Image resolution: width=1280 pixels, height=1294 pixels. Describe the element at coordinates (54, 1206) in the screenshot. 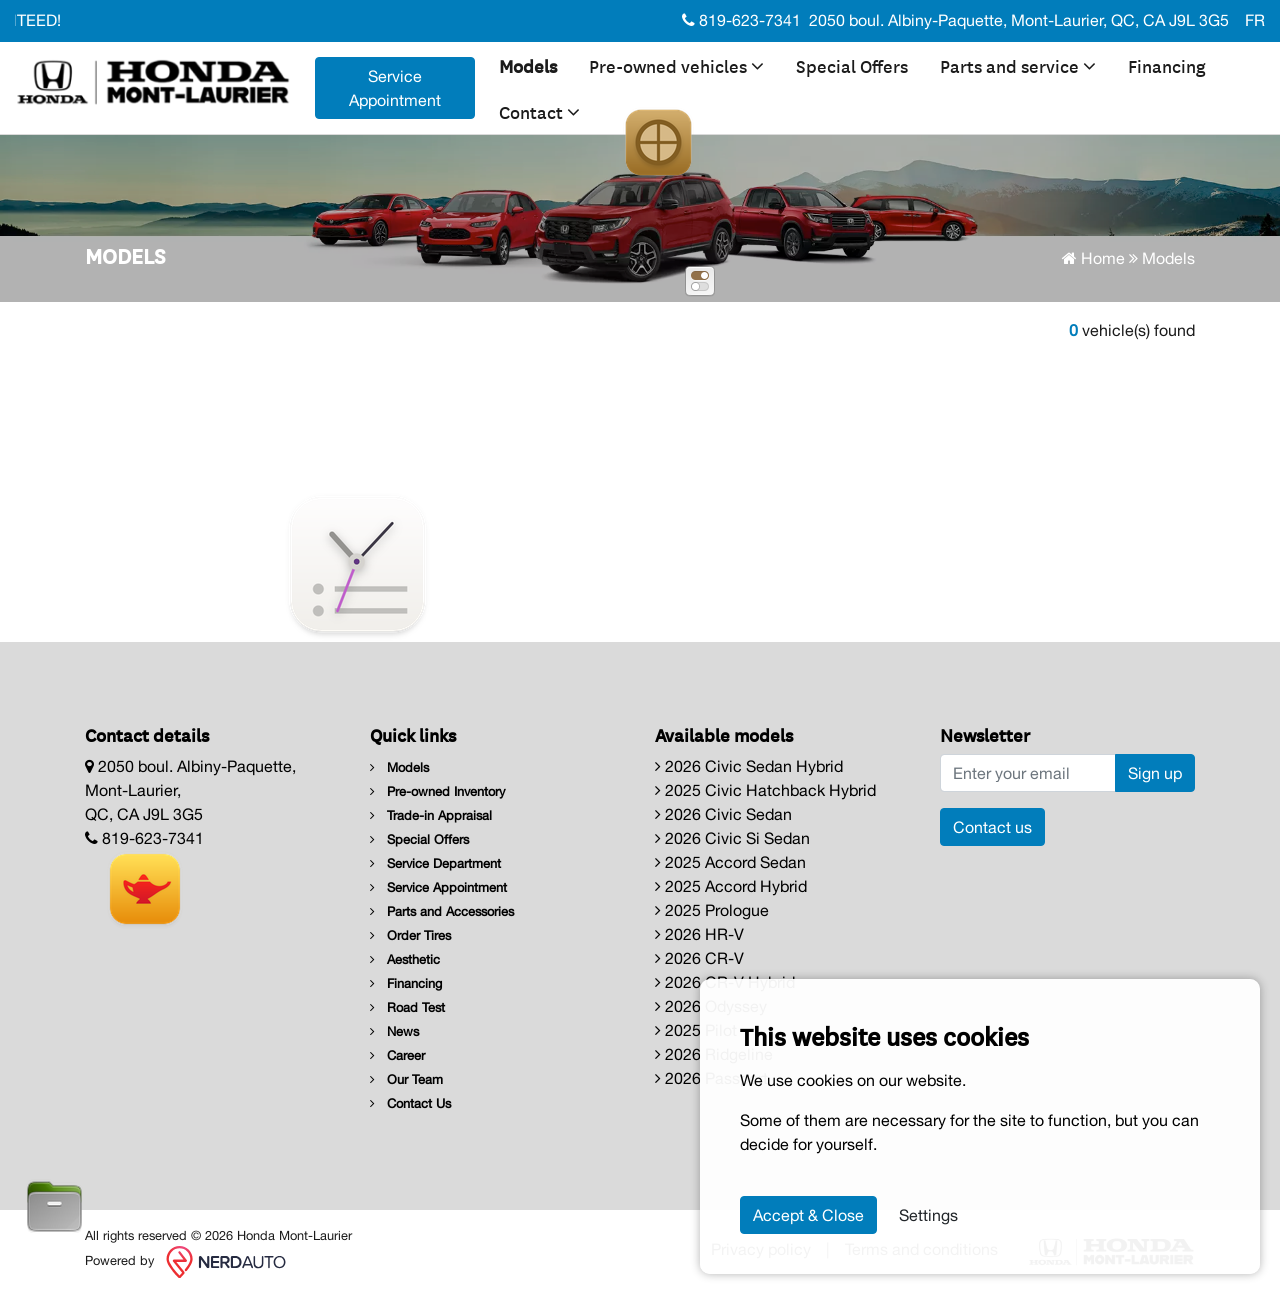

I see `open the file manager application` at that location.